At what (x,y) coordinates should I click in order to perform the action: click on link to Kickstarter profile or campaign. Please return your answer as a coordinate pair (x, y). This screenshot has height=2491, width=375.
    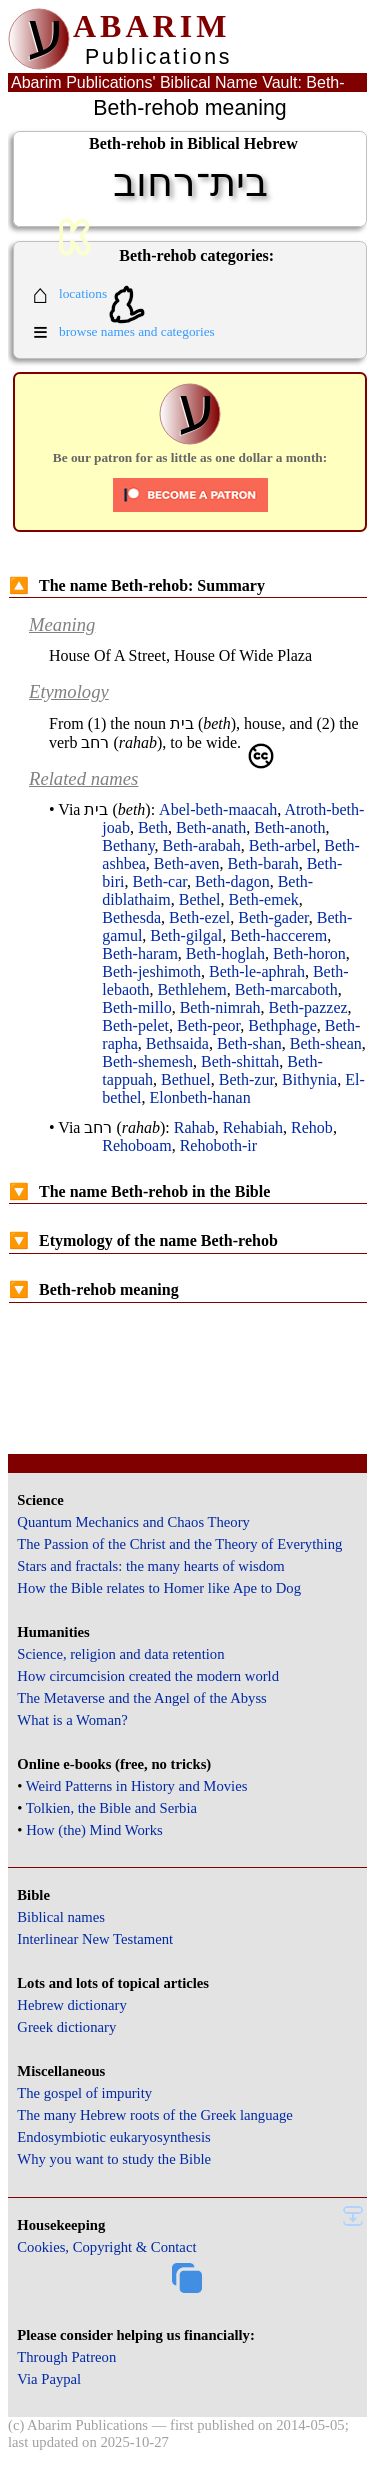
    Looking at the image, I should click on (74, 237).